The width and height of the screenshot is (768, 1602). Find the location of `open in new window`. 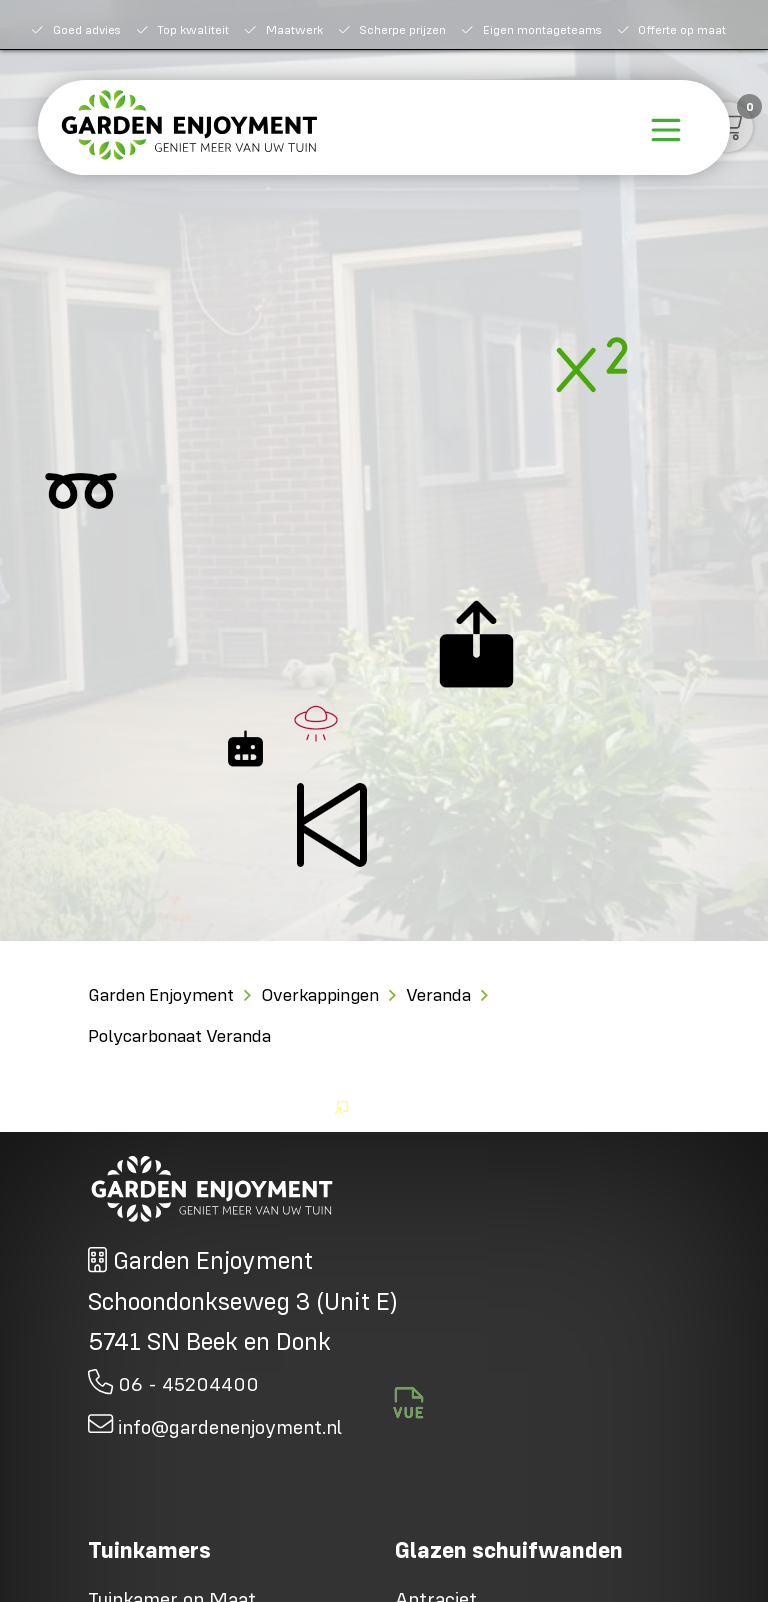

open in new window is located at coordinates (341, 1107).